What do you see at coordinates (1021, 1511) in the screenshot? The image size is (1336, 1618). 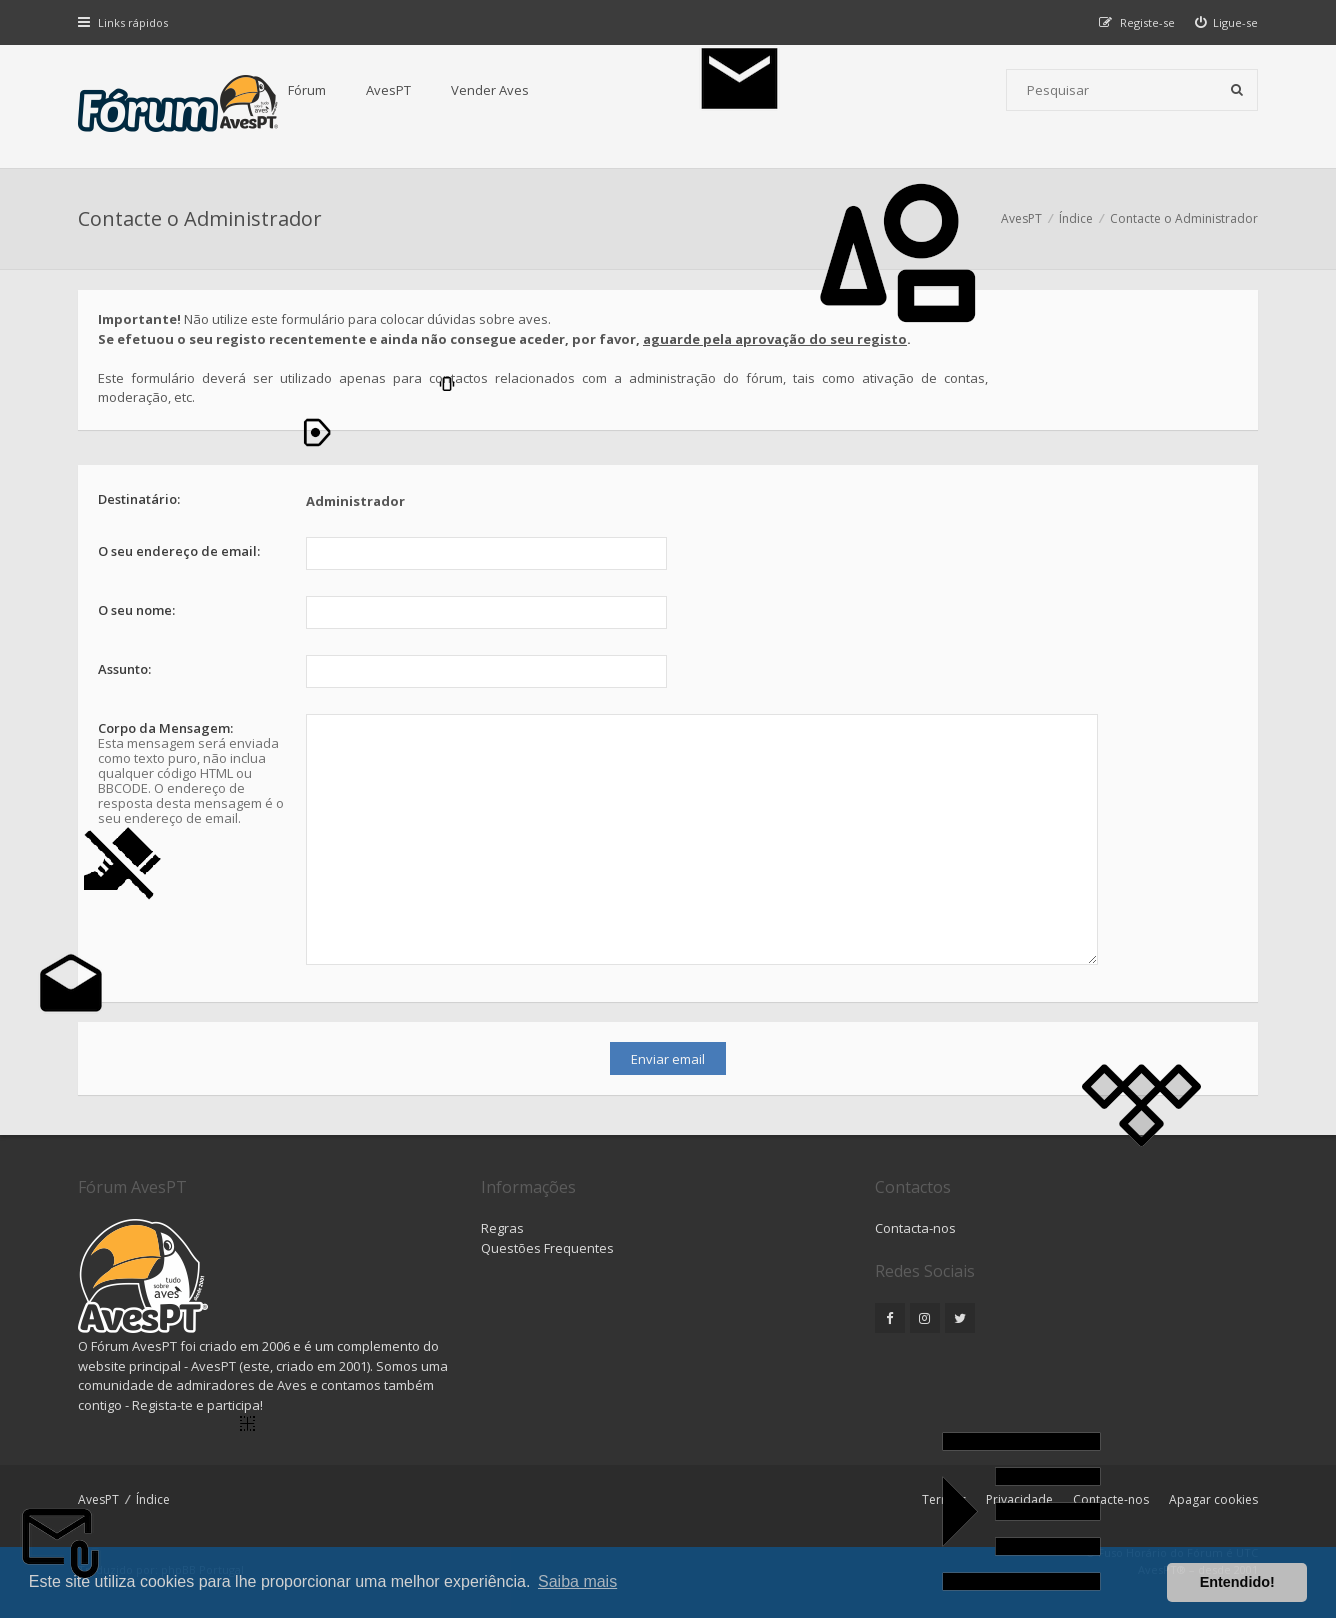 I see `increase text indentation` at bounding box center [1021, 1511].